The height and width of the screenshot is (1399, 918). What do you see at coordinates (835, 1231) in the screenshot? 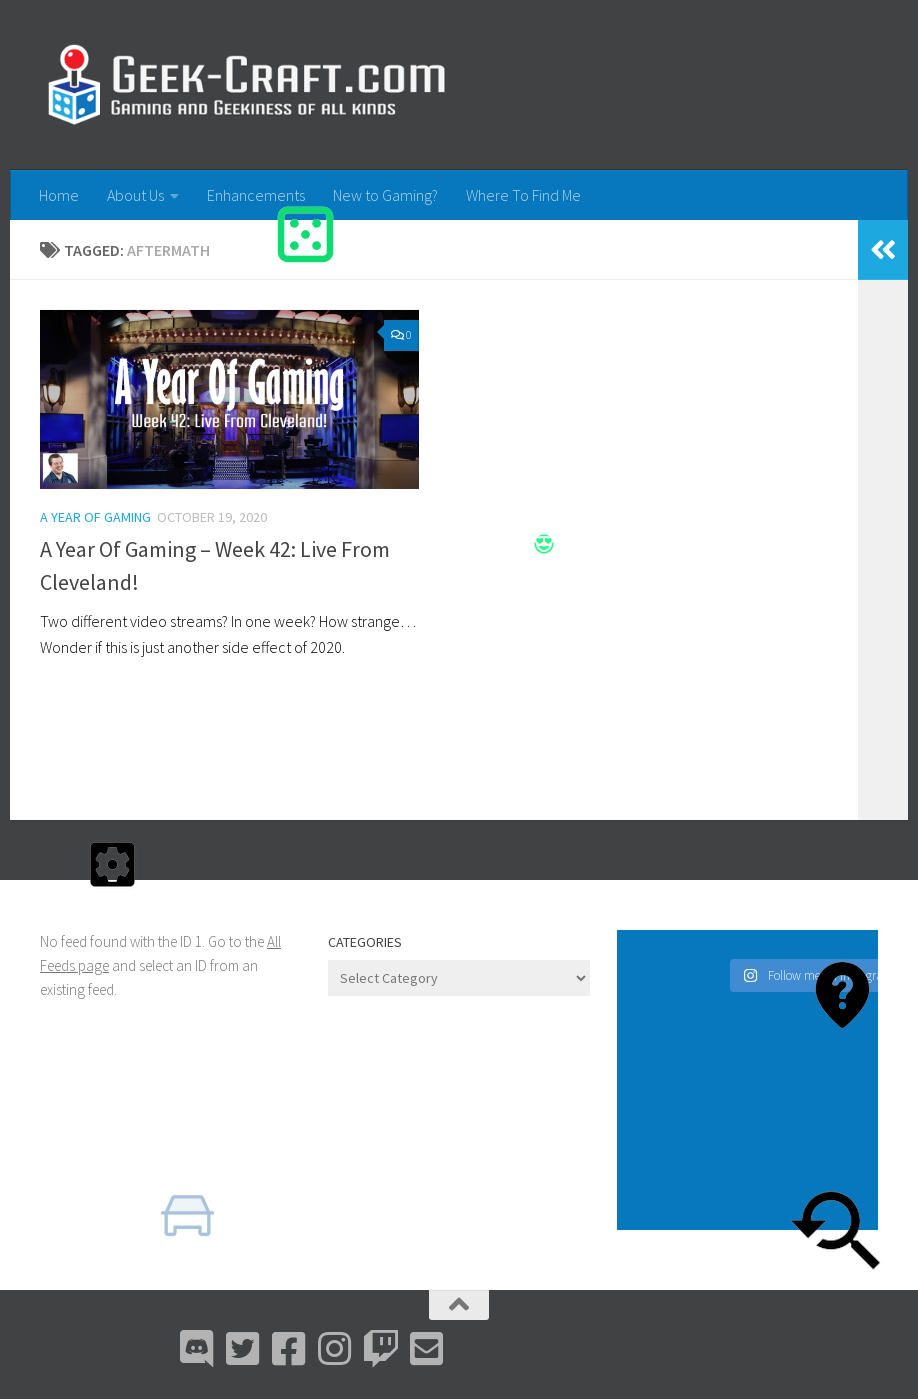
I see `redo or retry a search` at bounding box center [835, 1231].